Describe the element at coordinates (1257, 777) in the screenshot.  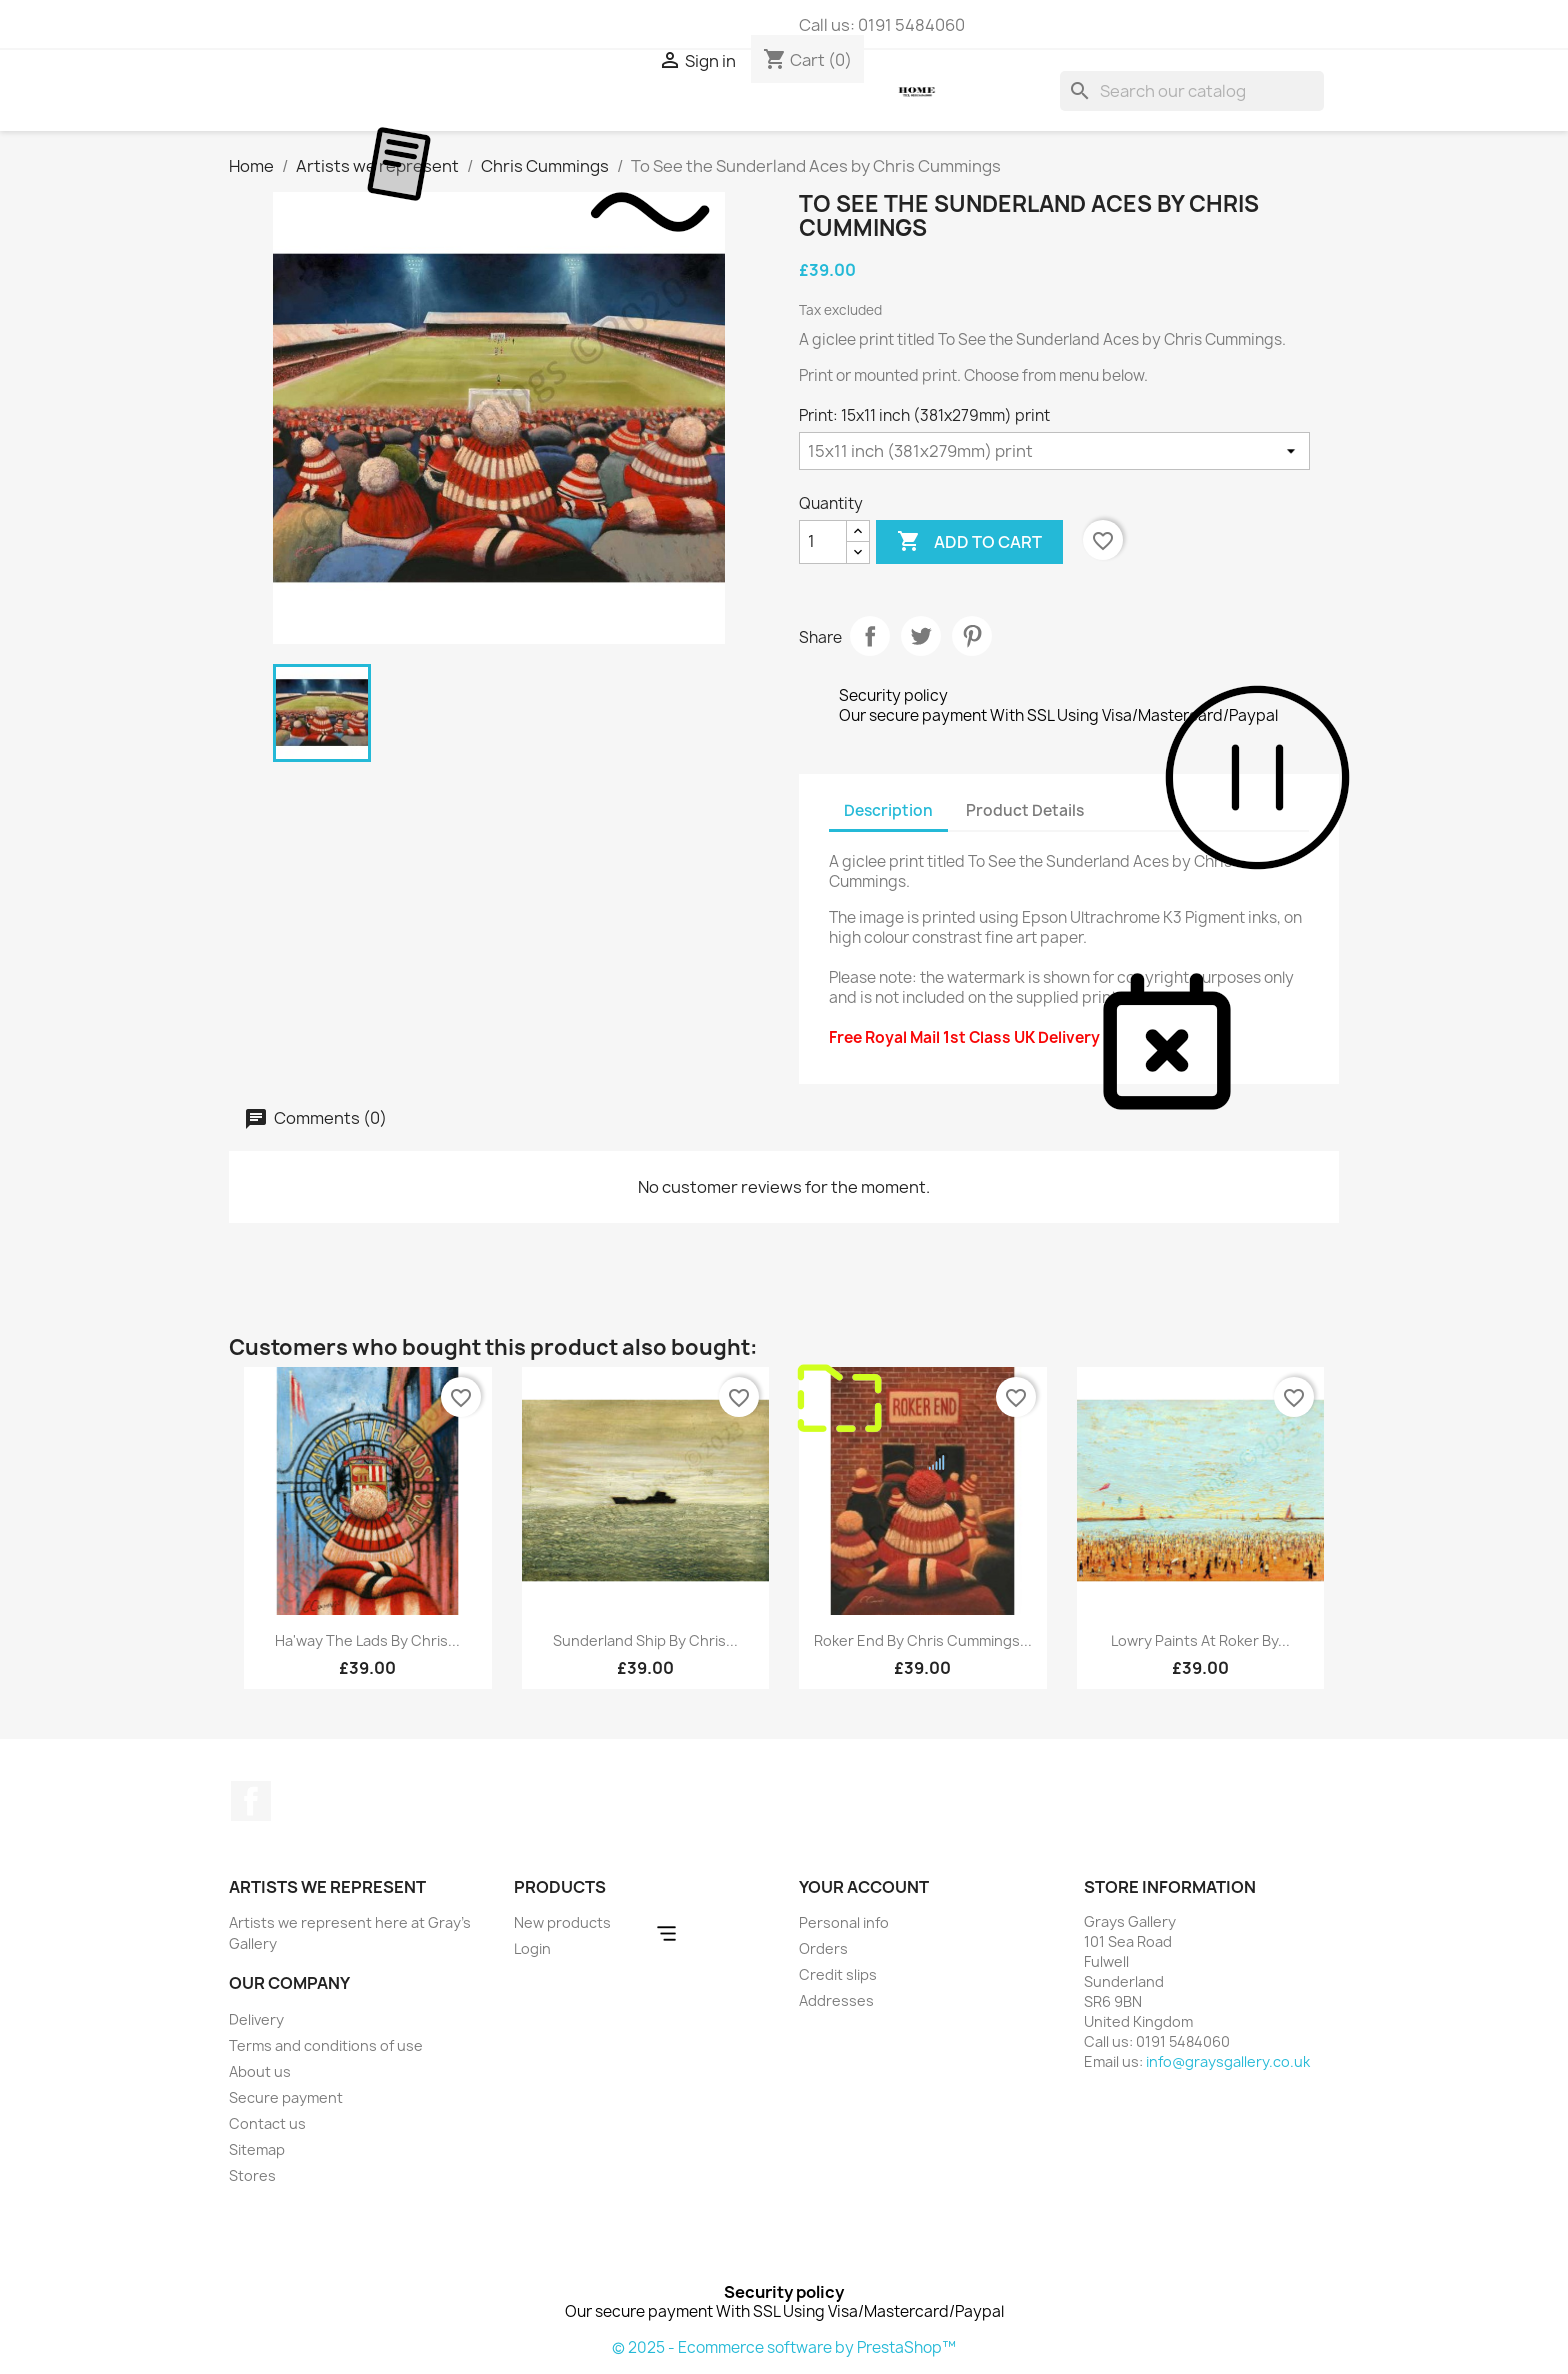
I see `pause media playback` at that location.